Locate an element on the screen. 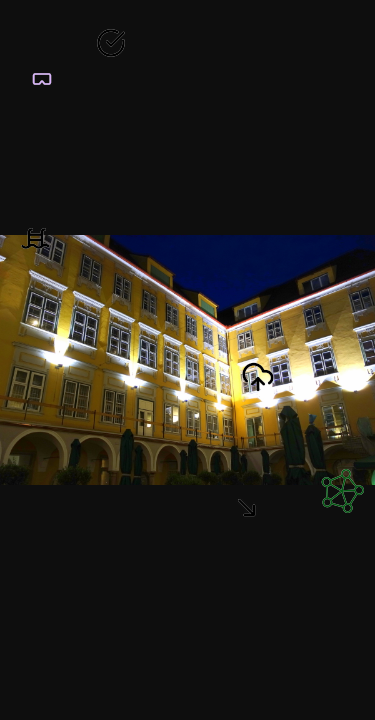  access pool or swimming area information is located at coordinates (35, 238).